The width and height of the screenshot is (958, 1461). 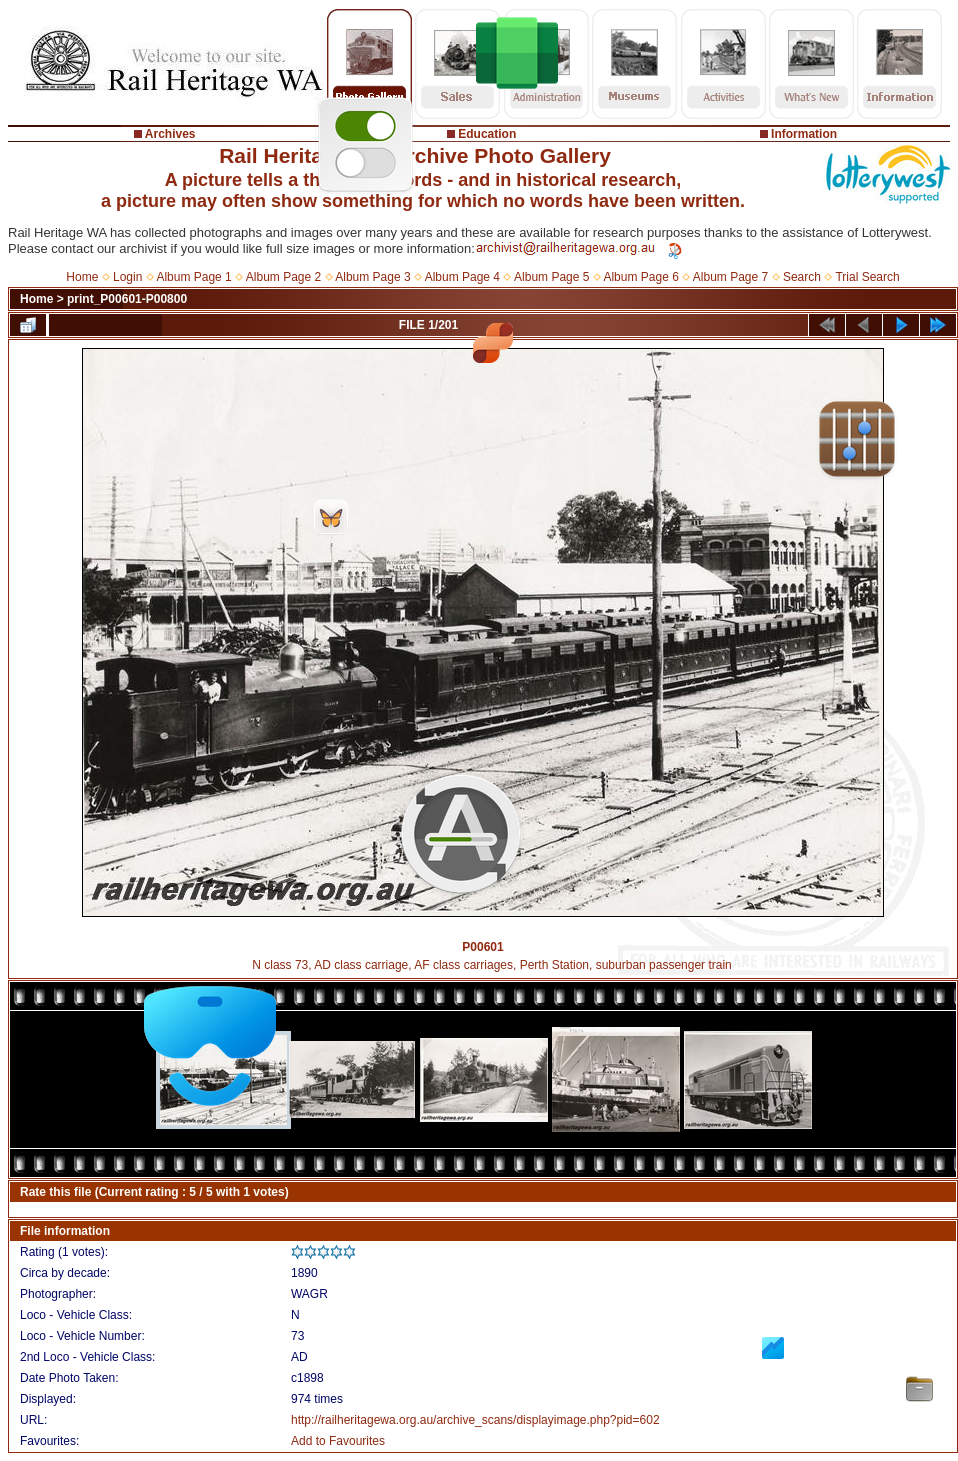 I want to click on open the software update manager, so click(x=461, y=834).